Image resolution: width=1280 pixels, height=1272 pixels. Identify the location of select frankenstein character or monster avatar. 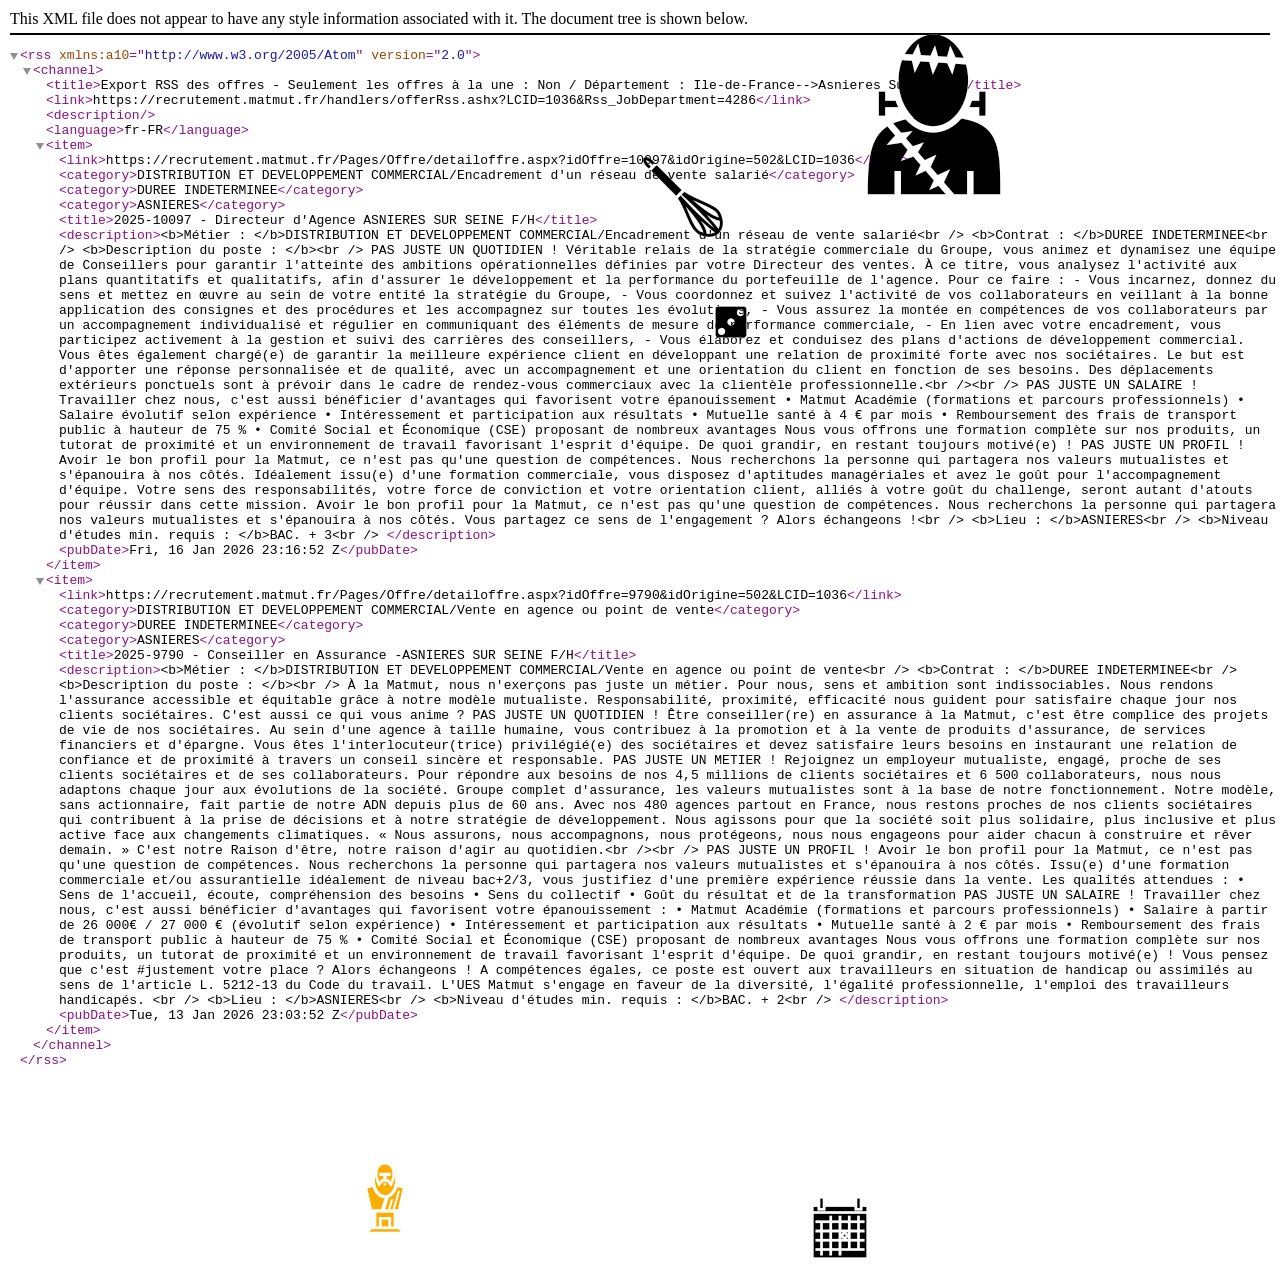
(934, 115).